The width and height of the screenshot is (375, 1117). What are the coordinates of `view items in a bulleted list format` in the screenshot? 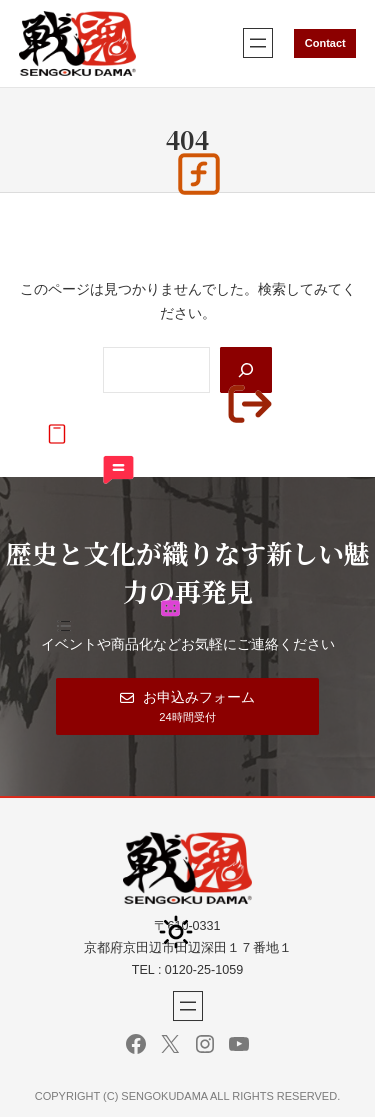 It's located at (64, 626).